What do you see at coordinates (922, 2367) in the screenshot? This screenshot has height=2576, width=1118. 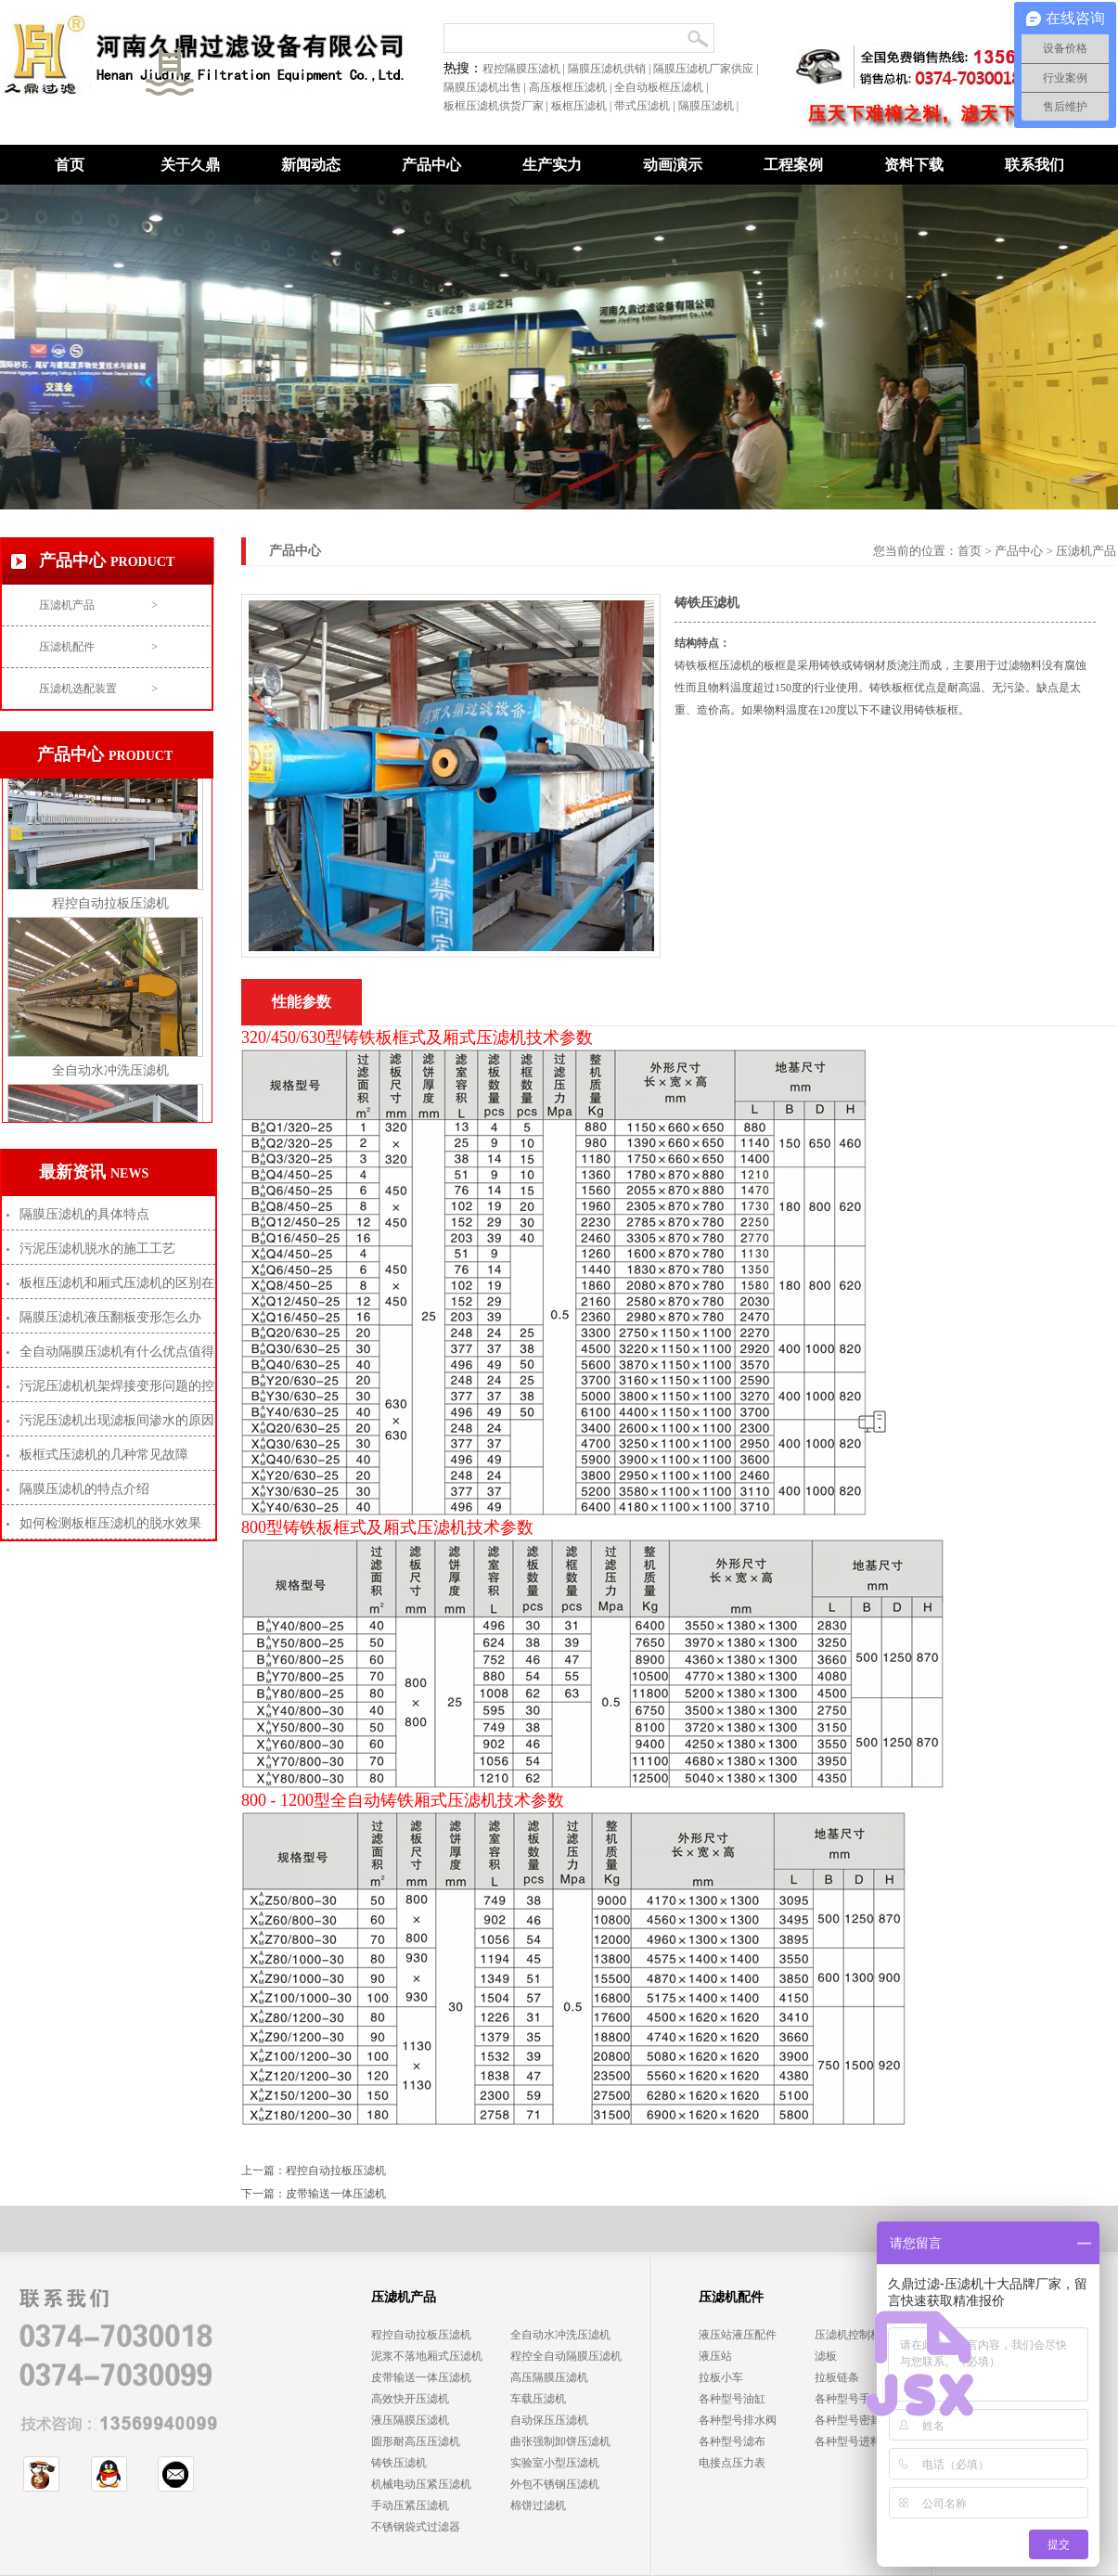 I see `jsx file type indicator` at bounding box center [922, 2367].